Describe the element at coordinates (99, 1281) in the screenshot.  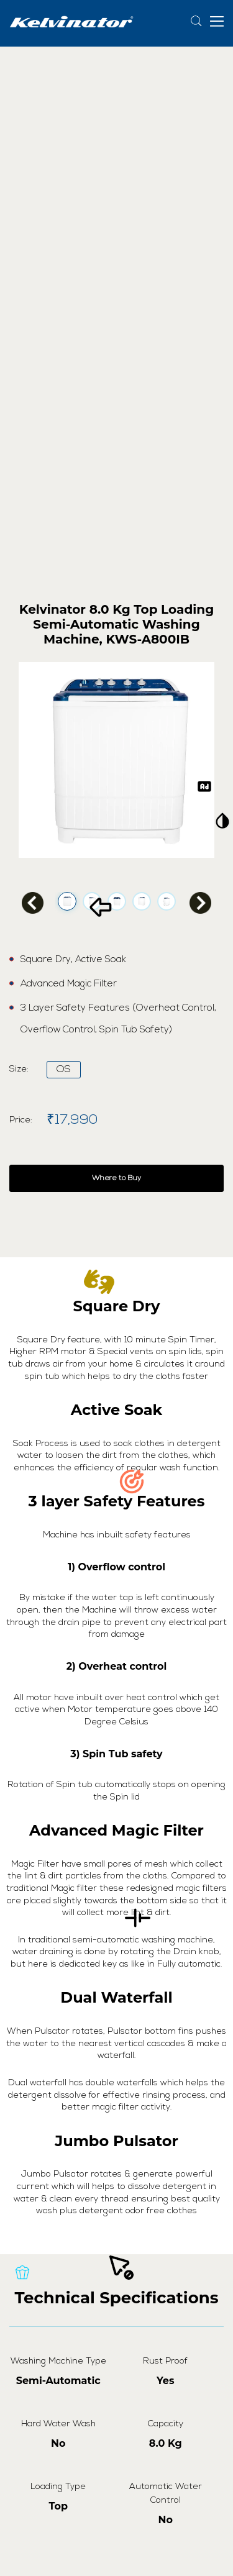
I see `enable sign language interpretation` at that location.